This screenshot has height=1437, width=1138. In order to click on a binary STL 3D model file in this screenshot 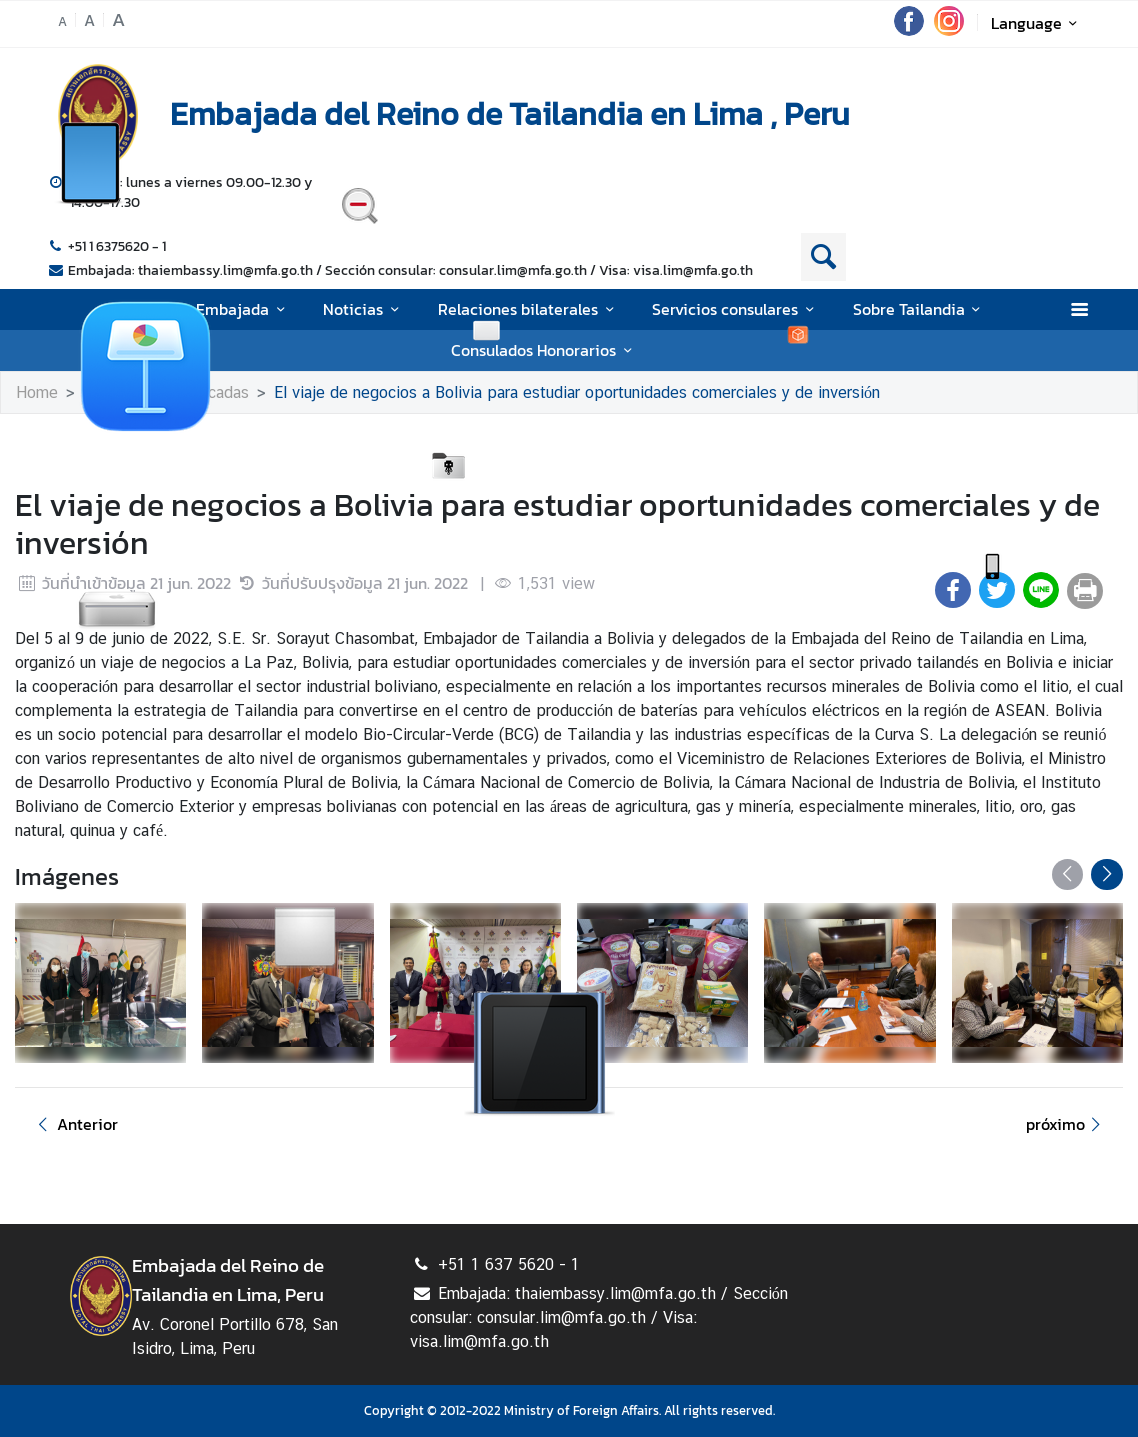, I will do `click(798, 334)`.